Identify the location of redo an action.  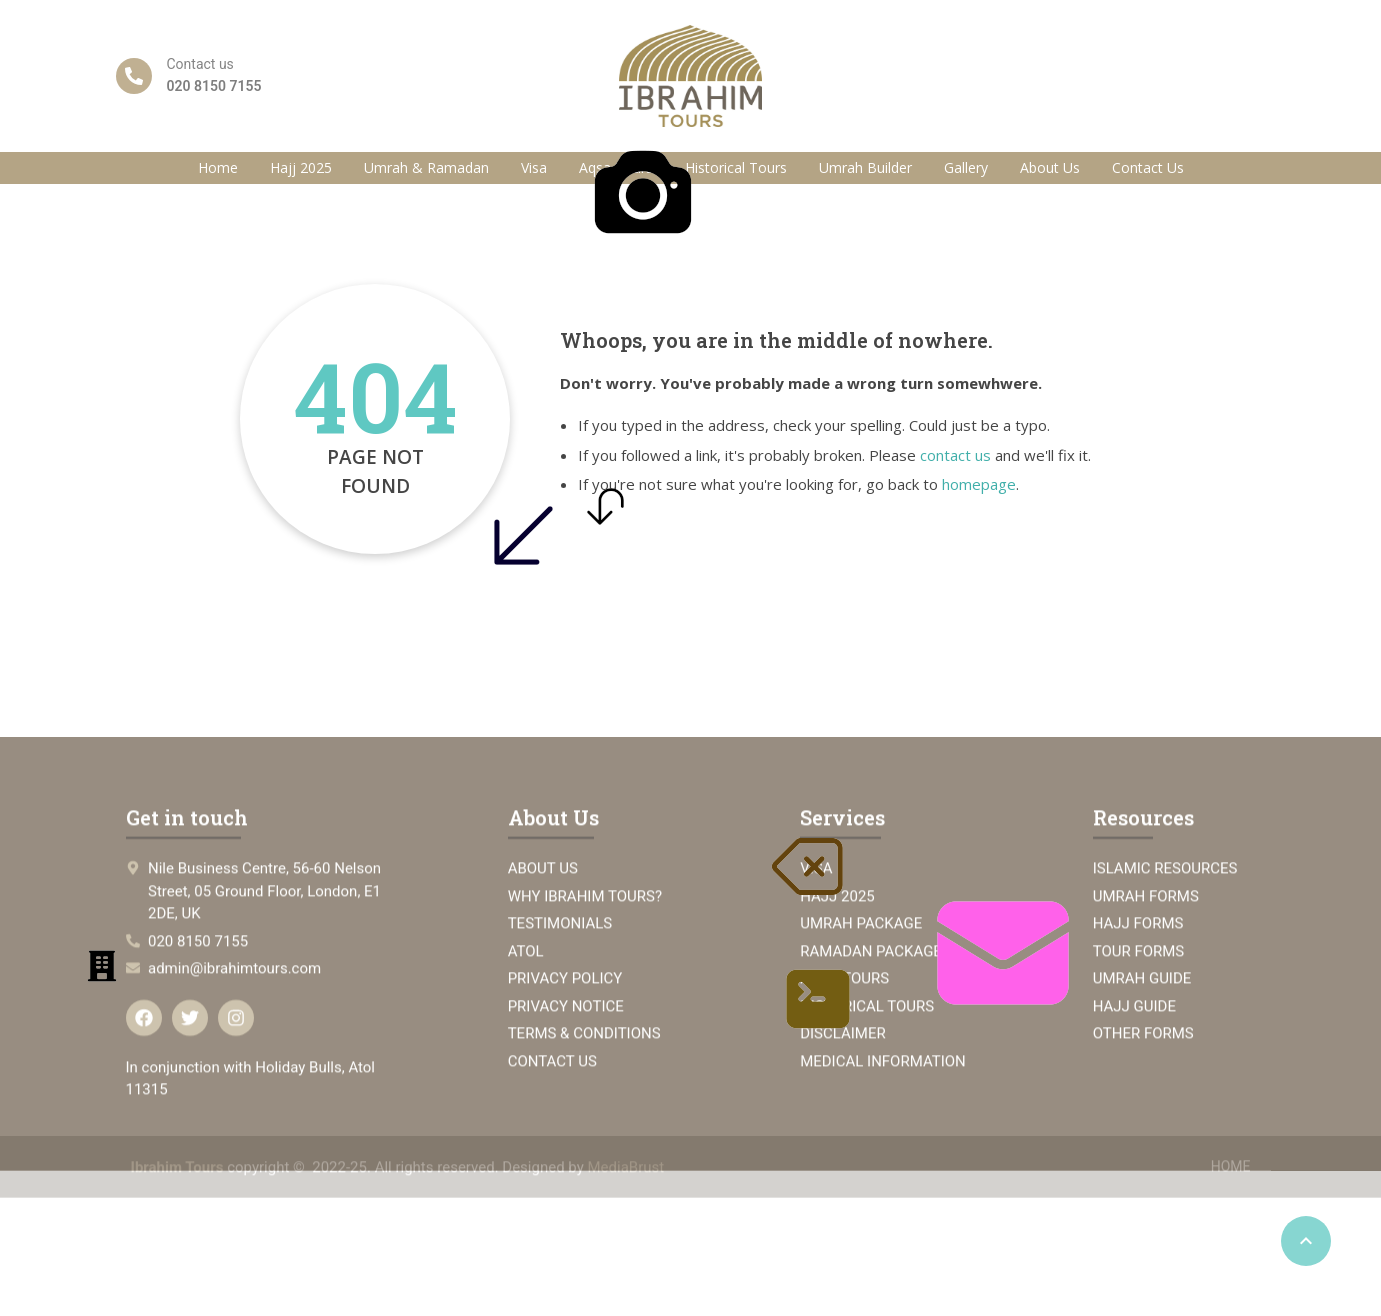
(605, 506).